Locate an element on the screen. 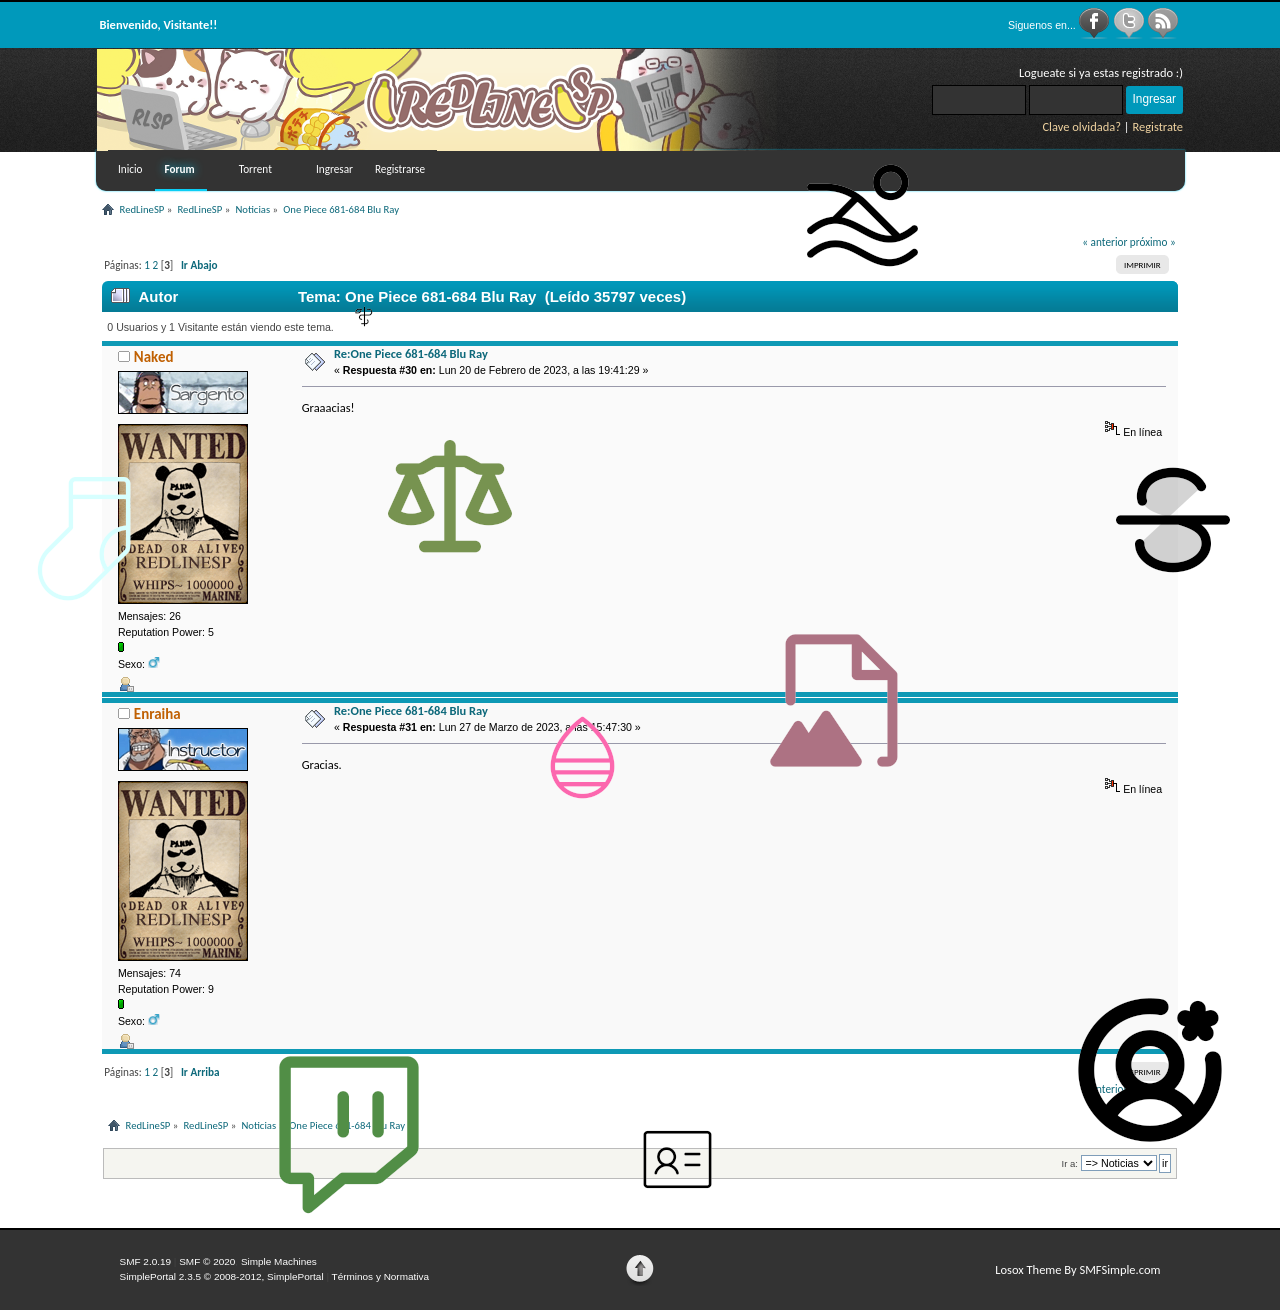  browse clothing or apparel items is located at coordinates (88, 536).